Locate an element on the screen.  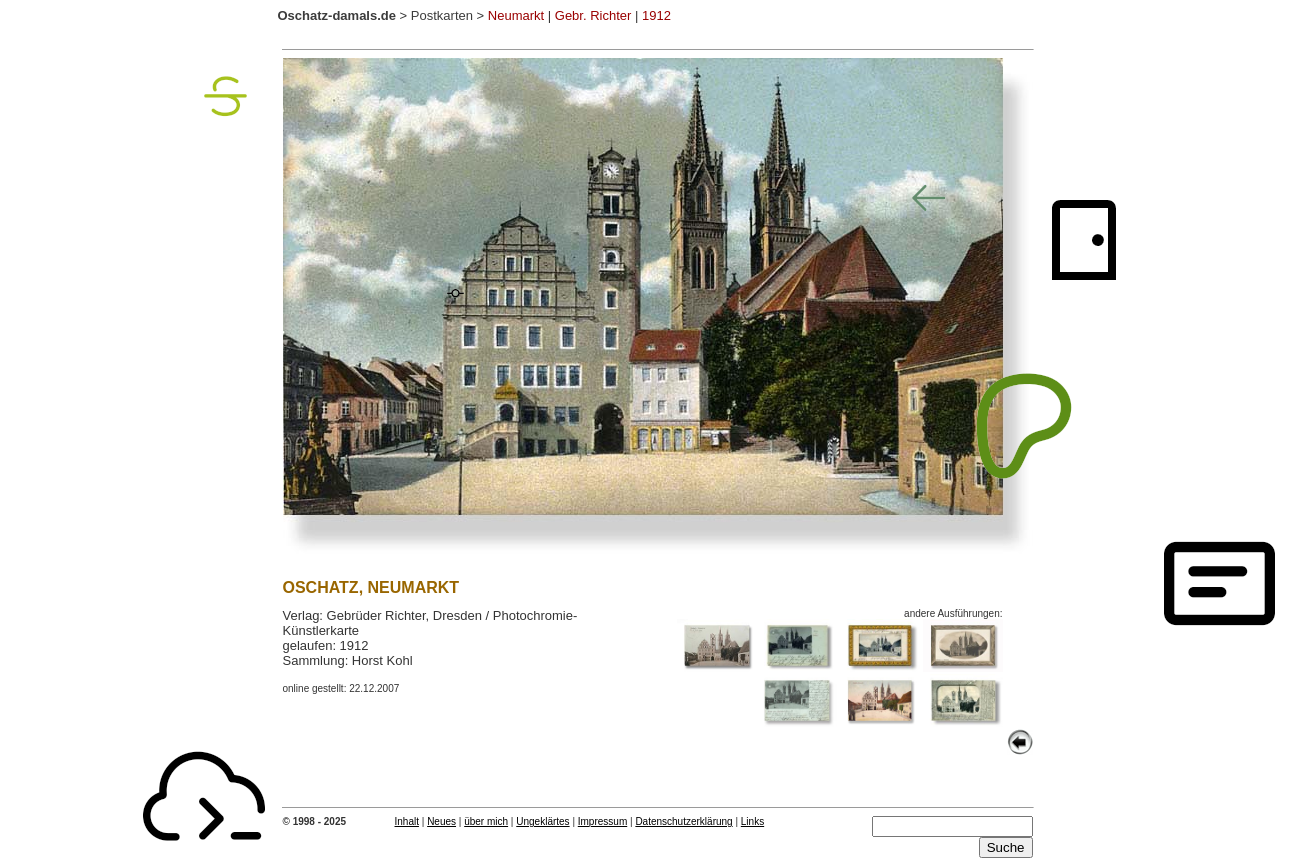
access door sensor settings is located at coordinates (1084, 240).